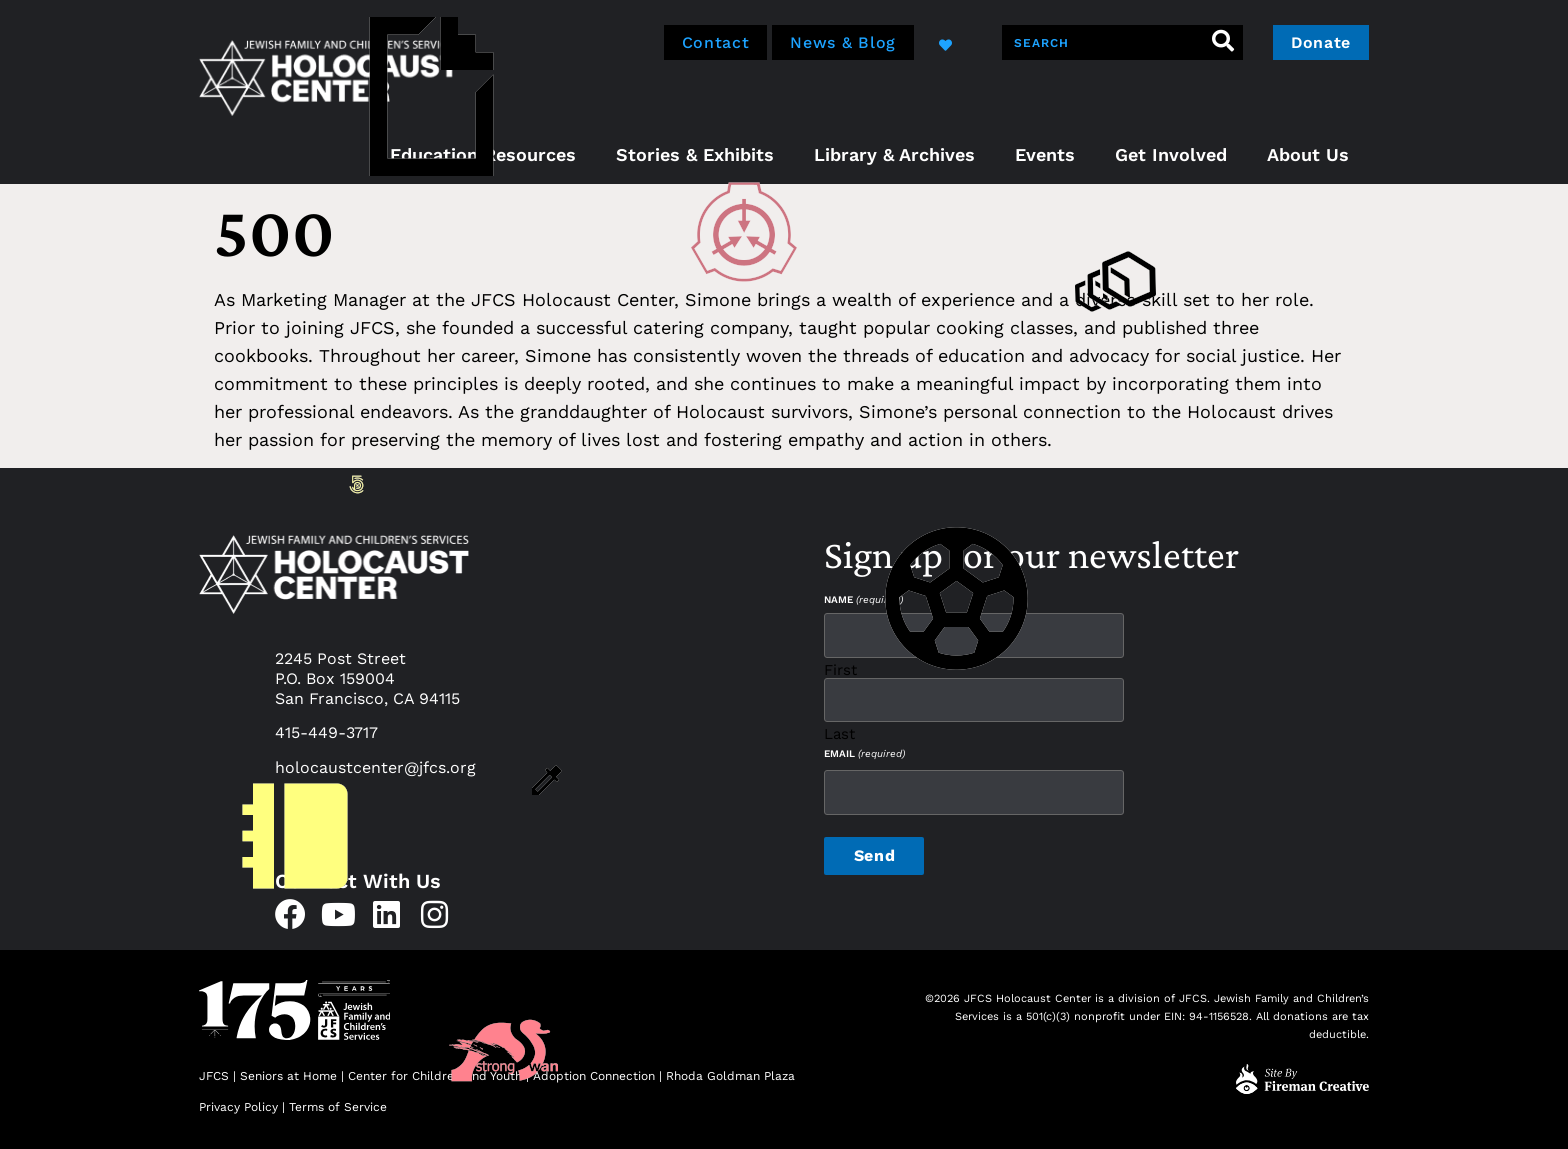  What do you see at coordinates (295, 836) in the screenshot?
I see `view booklet or documentation` at bounding box center [295, 836].